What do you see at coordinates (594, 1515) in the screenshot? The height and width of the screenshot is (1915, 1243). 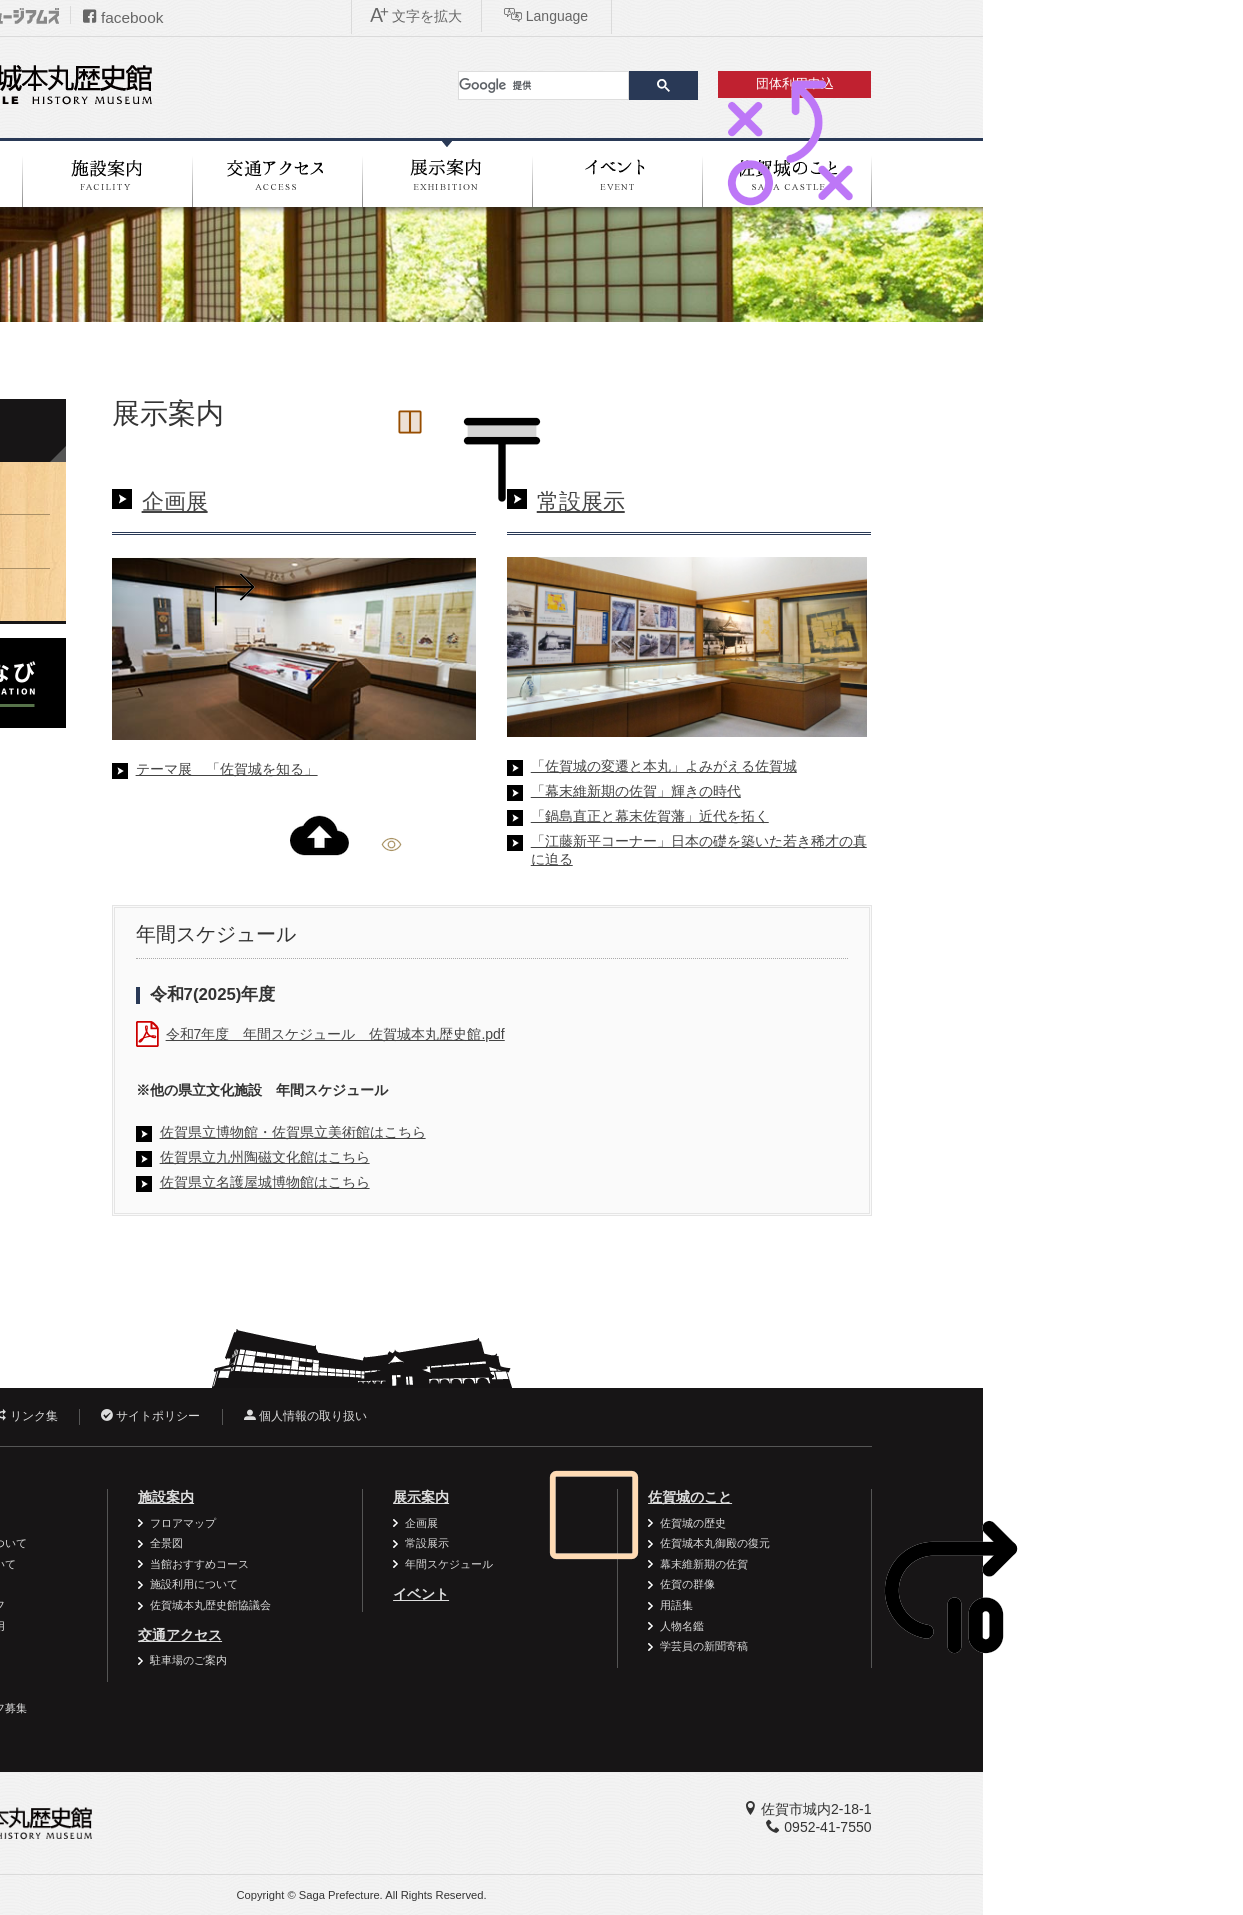 I see `stop media playback` at bounding box center [594, 1515].